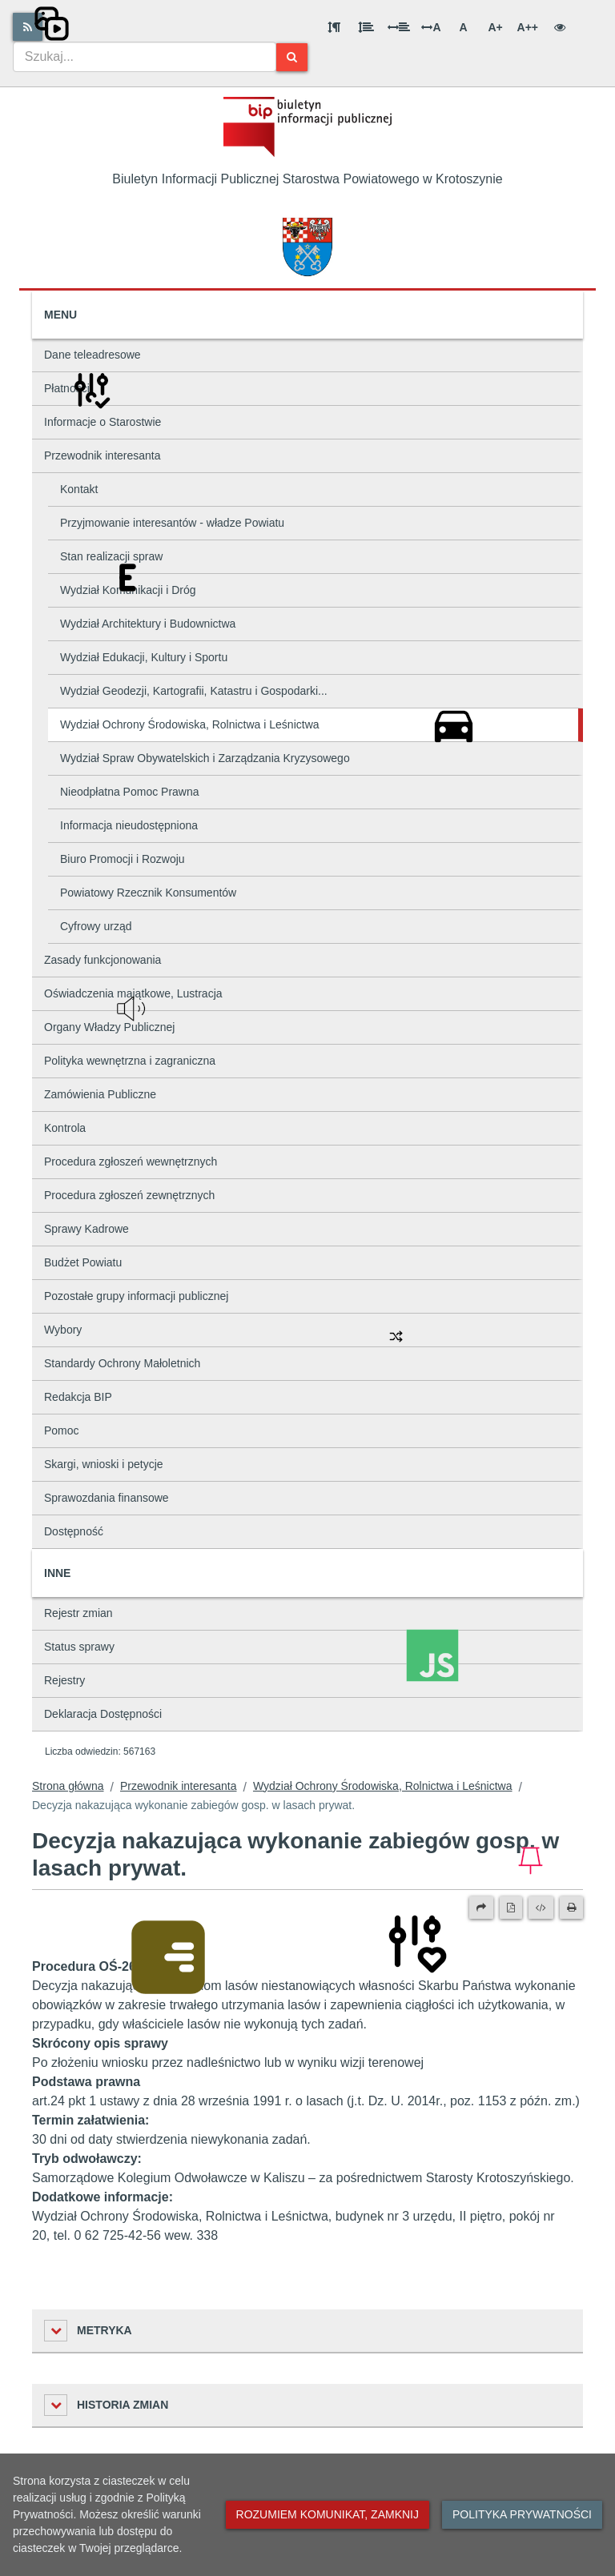 This screenshot has height=2576, width=615. Describe the element at coordinates (453, 726) in the screenshot. I see `access vehicle or car-related settings` at that location.